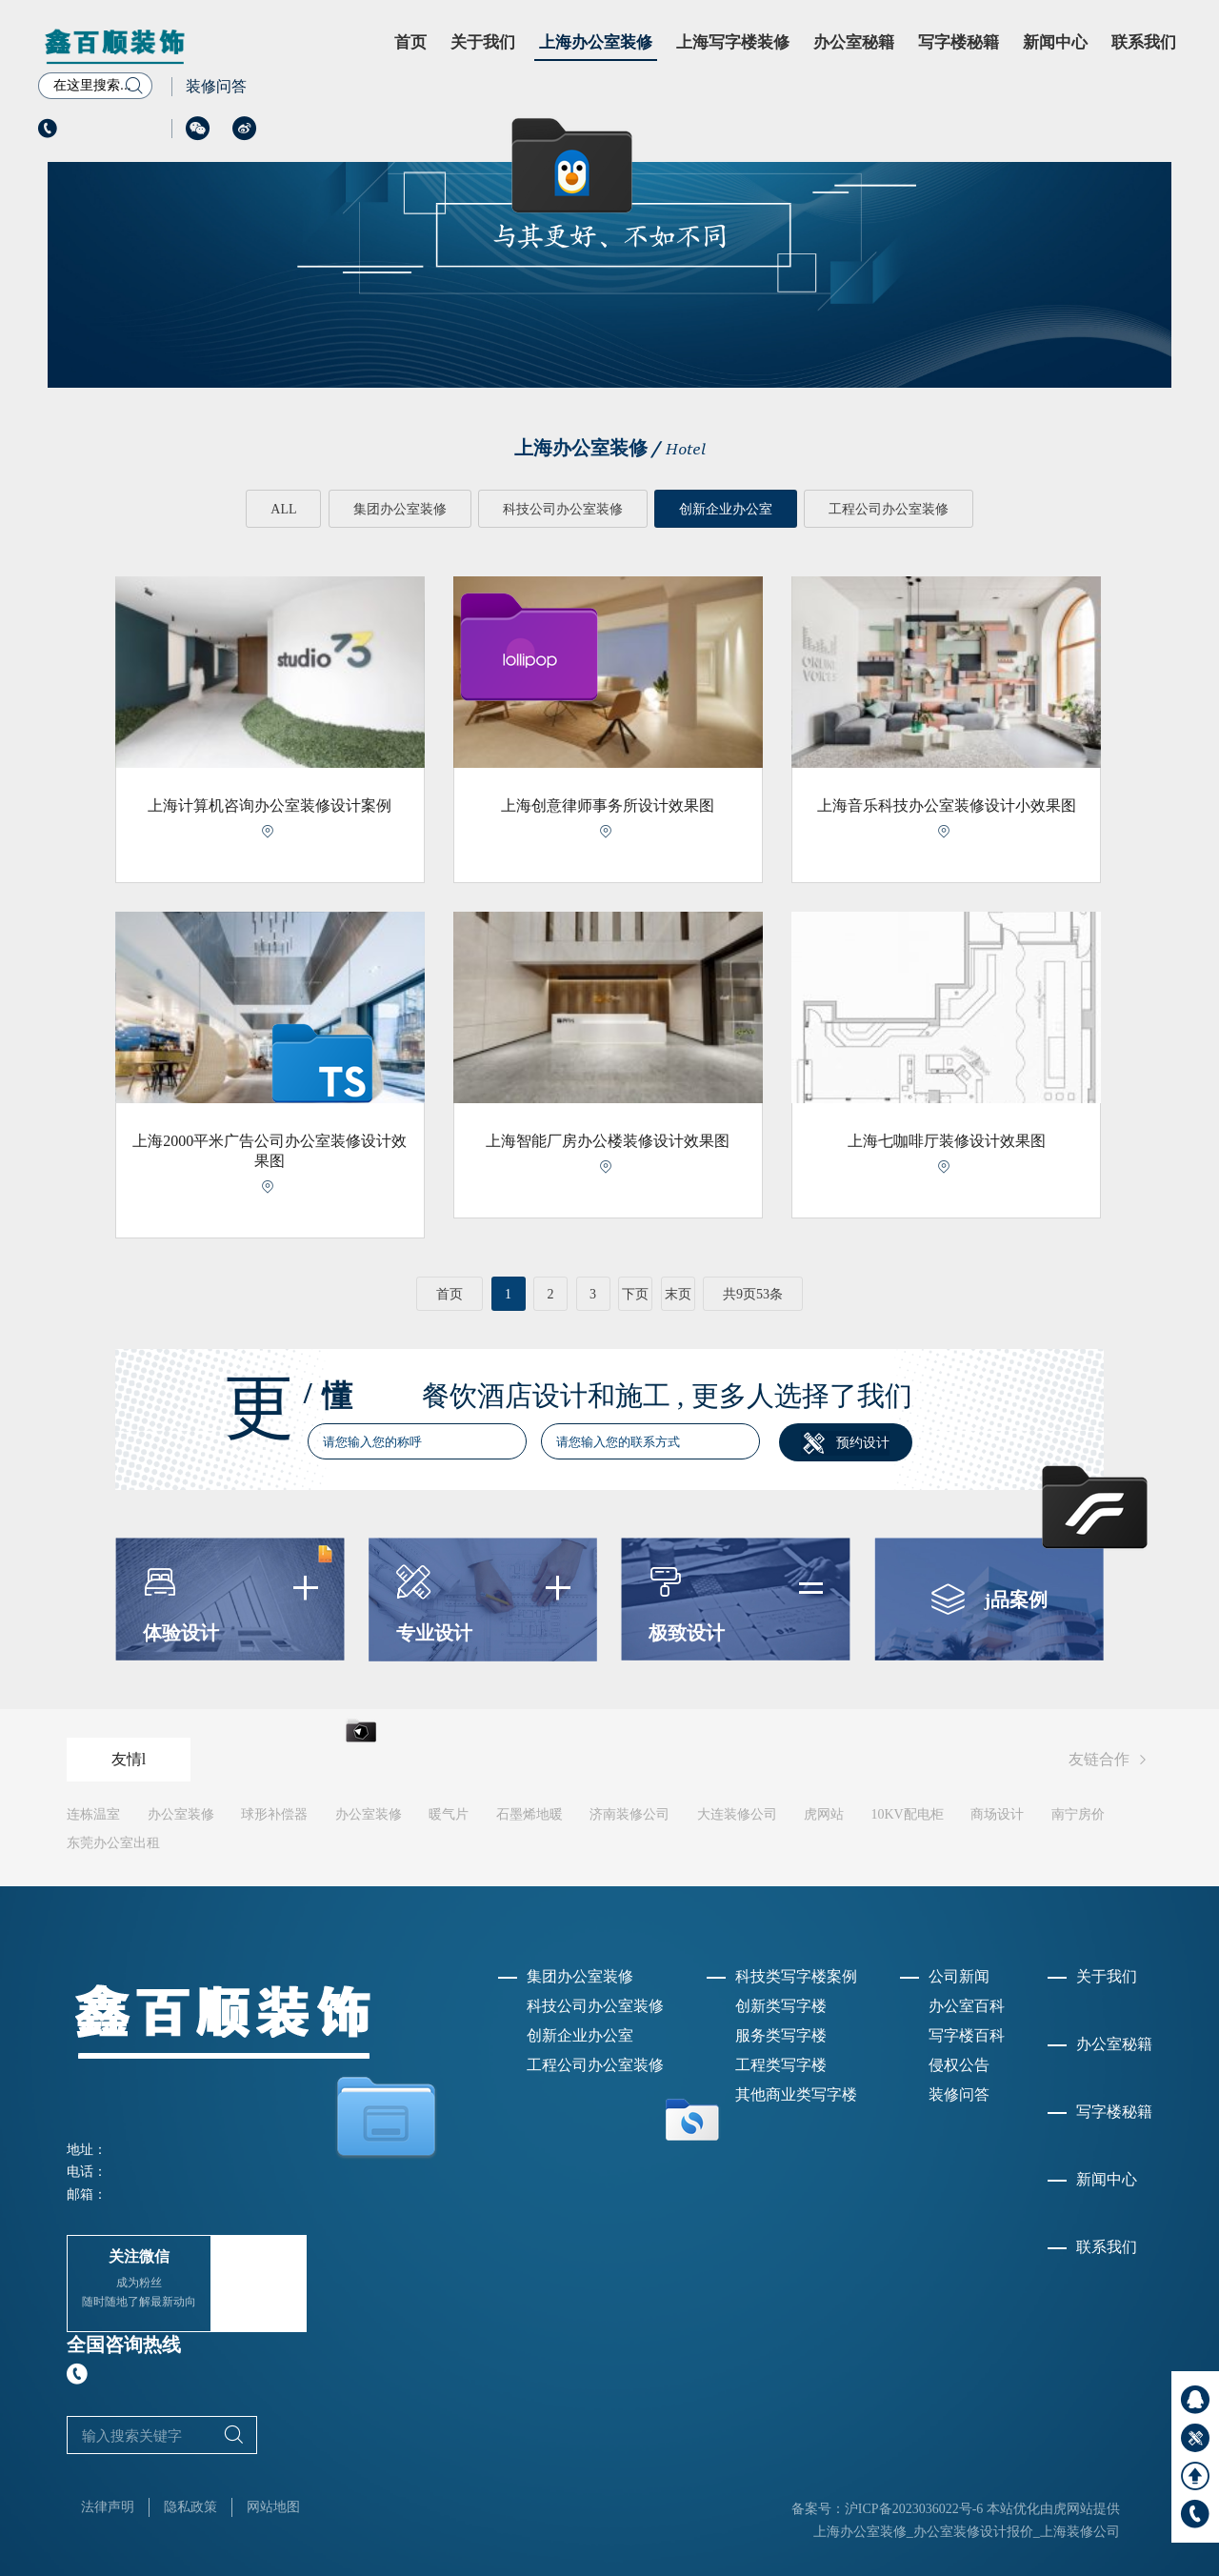 Image resolution: width=1219 pixels, height=2576 pixels. I want to click on open android lollipop system folder, so click(529, 651).